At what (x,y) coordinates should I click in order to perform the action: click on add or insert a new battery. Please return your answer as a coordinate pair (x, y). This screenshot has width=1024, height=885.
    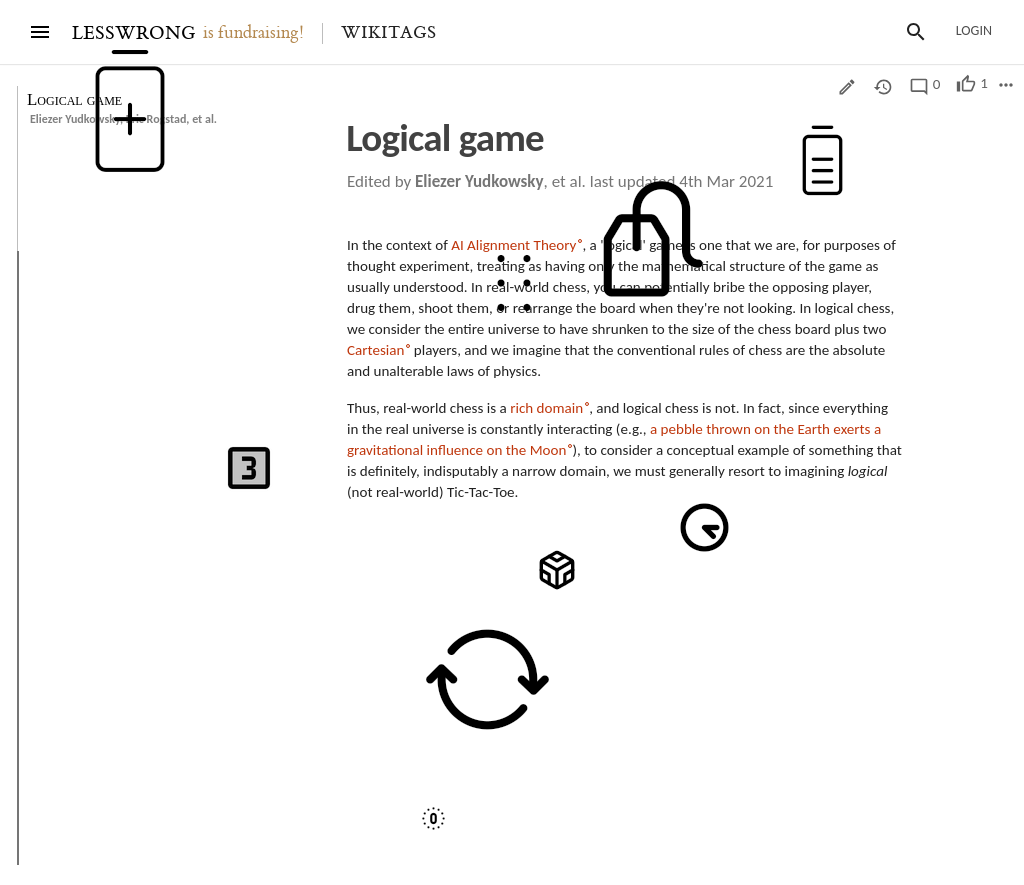
    Looking at the image, I should click on (130, 113).